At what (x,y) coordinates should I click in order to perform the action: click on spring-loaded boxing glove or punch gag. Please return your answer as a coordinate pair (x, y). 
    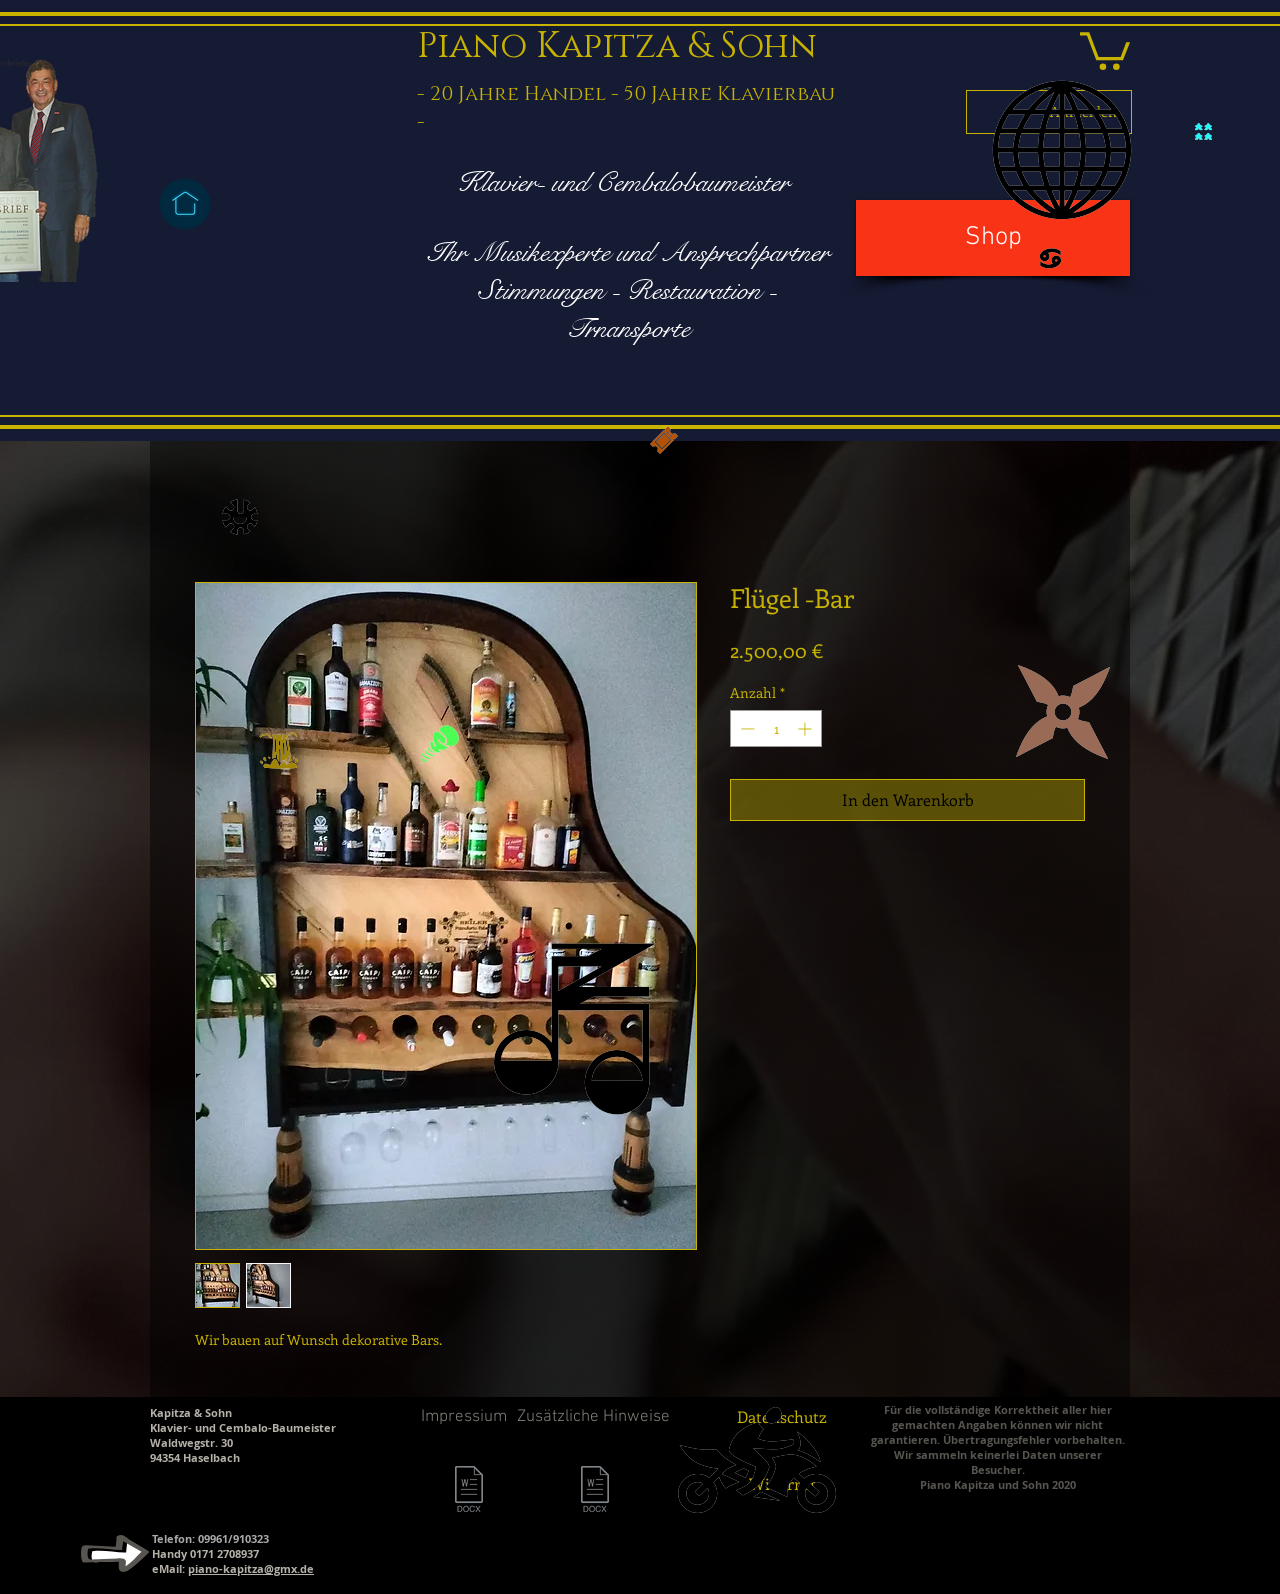
    Looking at the image, I should click on (439, 744).